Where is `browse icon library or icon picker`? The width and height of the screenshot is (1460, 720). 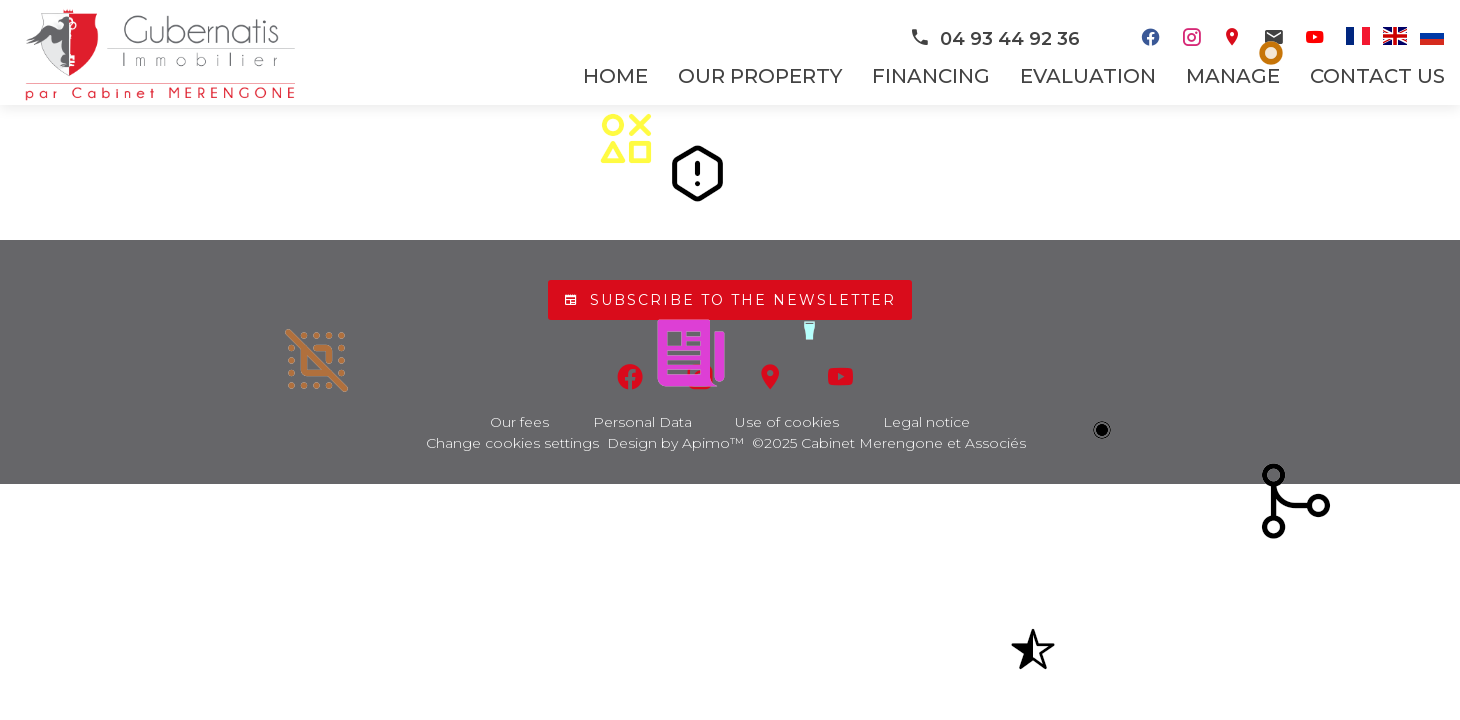 browse icon library or icon picker is located at coordinates (626, 138).